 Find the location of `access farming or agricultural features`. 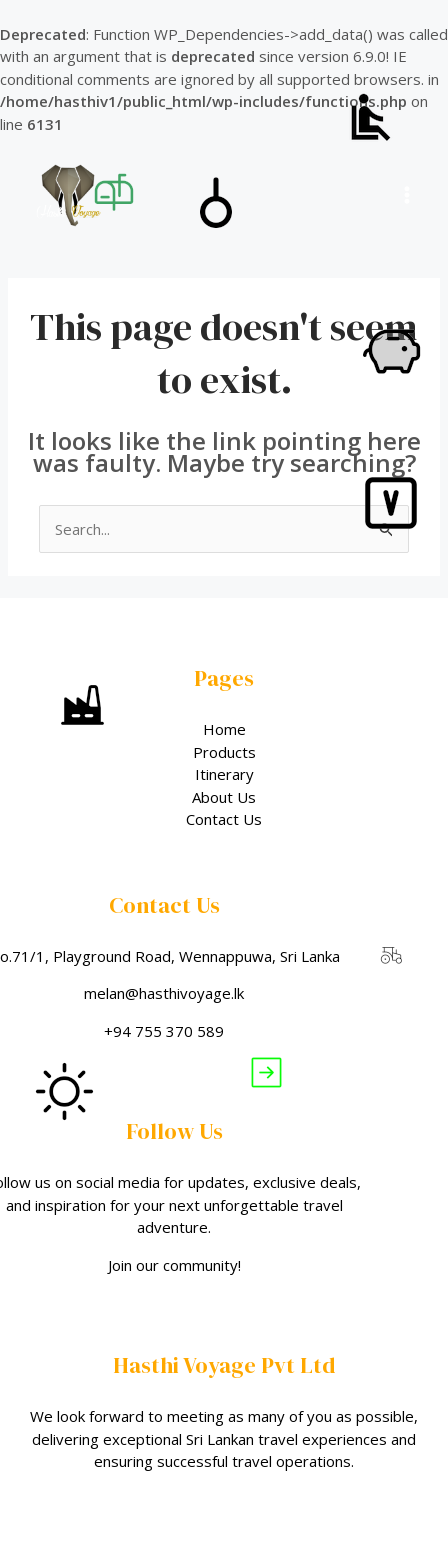

access farming or agricultural features is located at coordinates (391, 955).